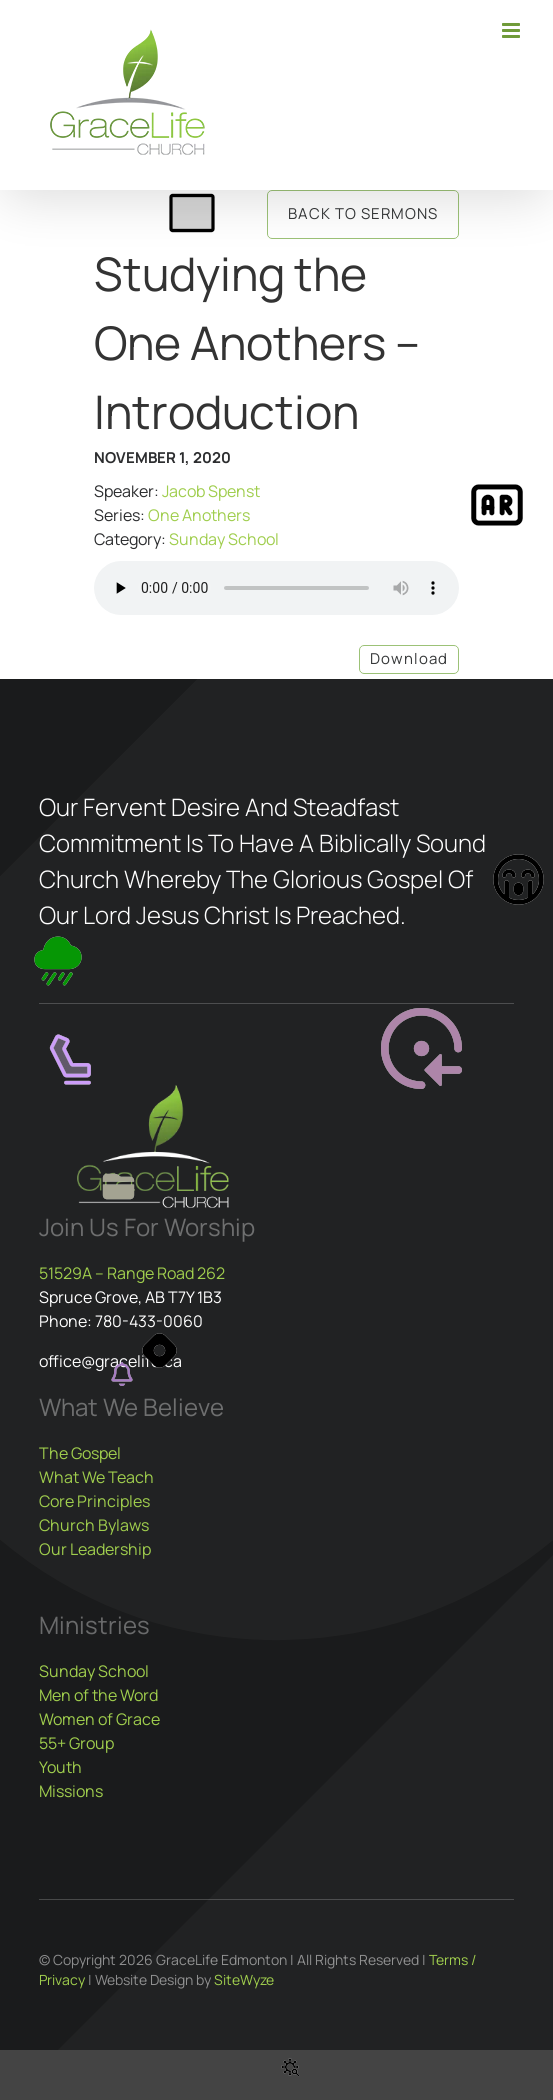  I want to click on indicates augmented reality feature available, so click(497, 505).